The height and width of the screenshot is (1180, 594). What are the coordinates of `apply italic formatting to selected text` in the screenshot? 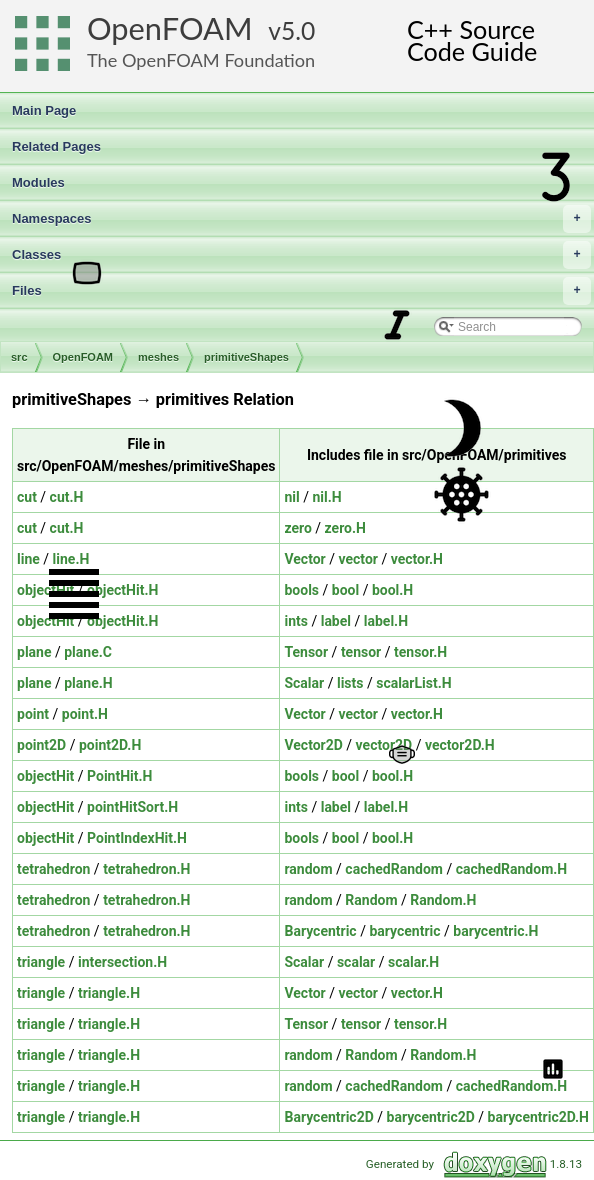 It's located at (397, 327).